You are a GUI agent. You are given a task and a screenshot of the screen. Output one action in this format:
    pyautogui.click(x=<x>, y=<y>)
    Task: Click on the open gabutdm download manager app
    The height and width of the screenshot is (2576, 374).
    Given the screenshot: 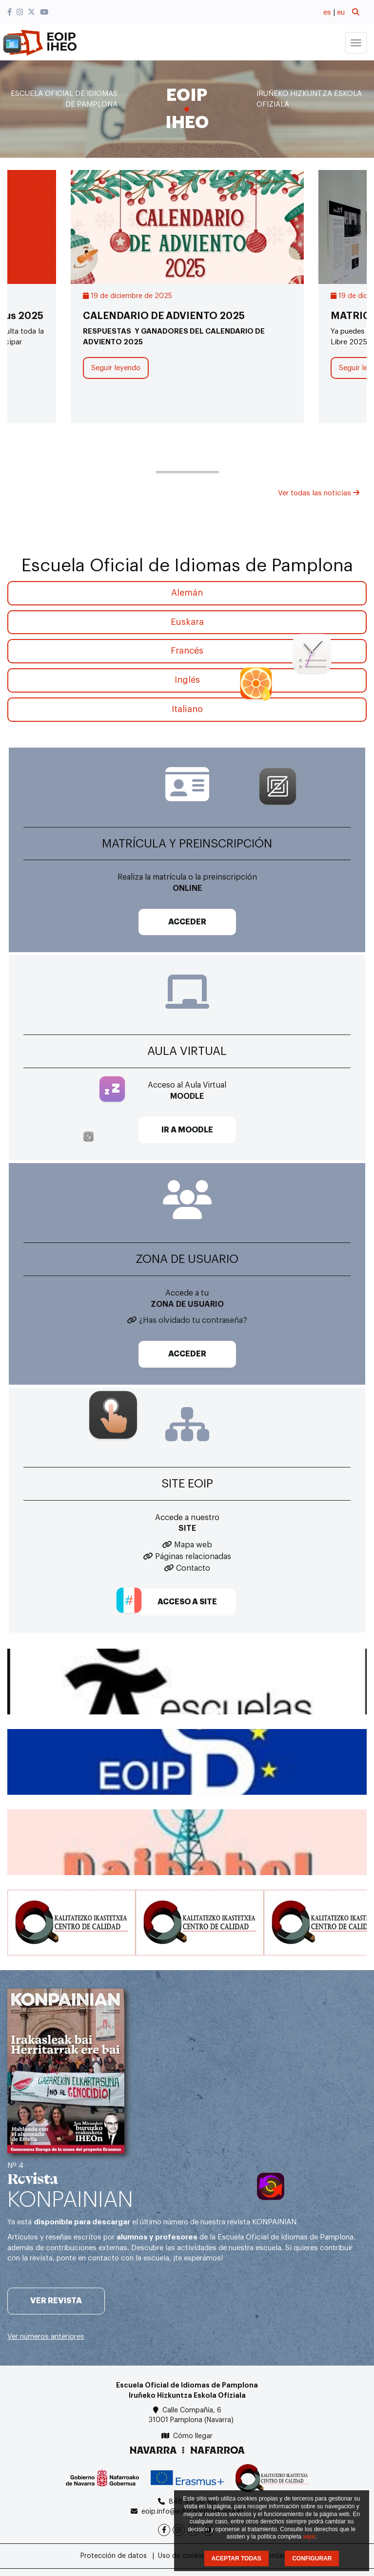 What is the action you would take?
    pyautogui.click(x=271, y=2186)
    